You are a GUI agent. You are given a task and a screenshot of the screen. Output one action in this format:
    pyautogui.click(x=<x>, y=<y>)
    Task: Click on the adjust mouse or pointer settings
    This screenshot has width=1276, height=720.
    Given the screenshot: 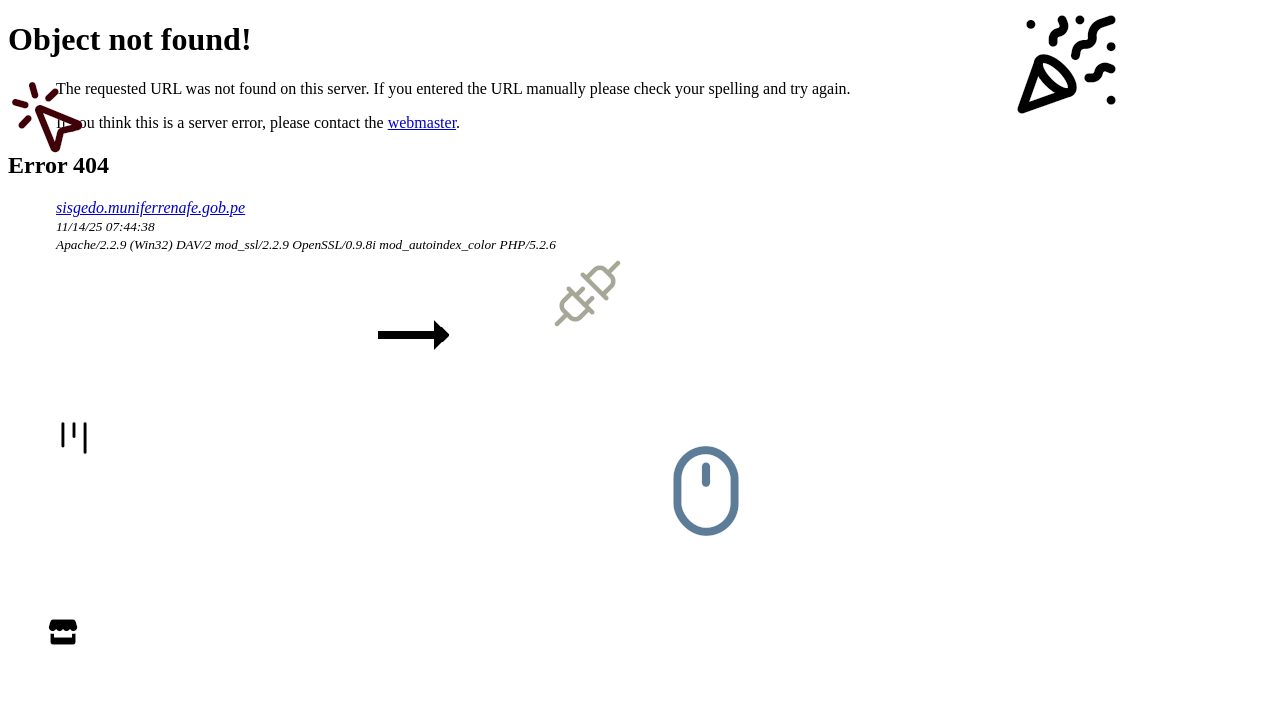 What is the action you would take?
    pyautogui.click(x=706, y=491)
    